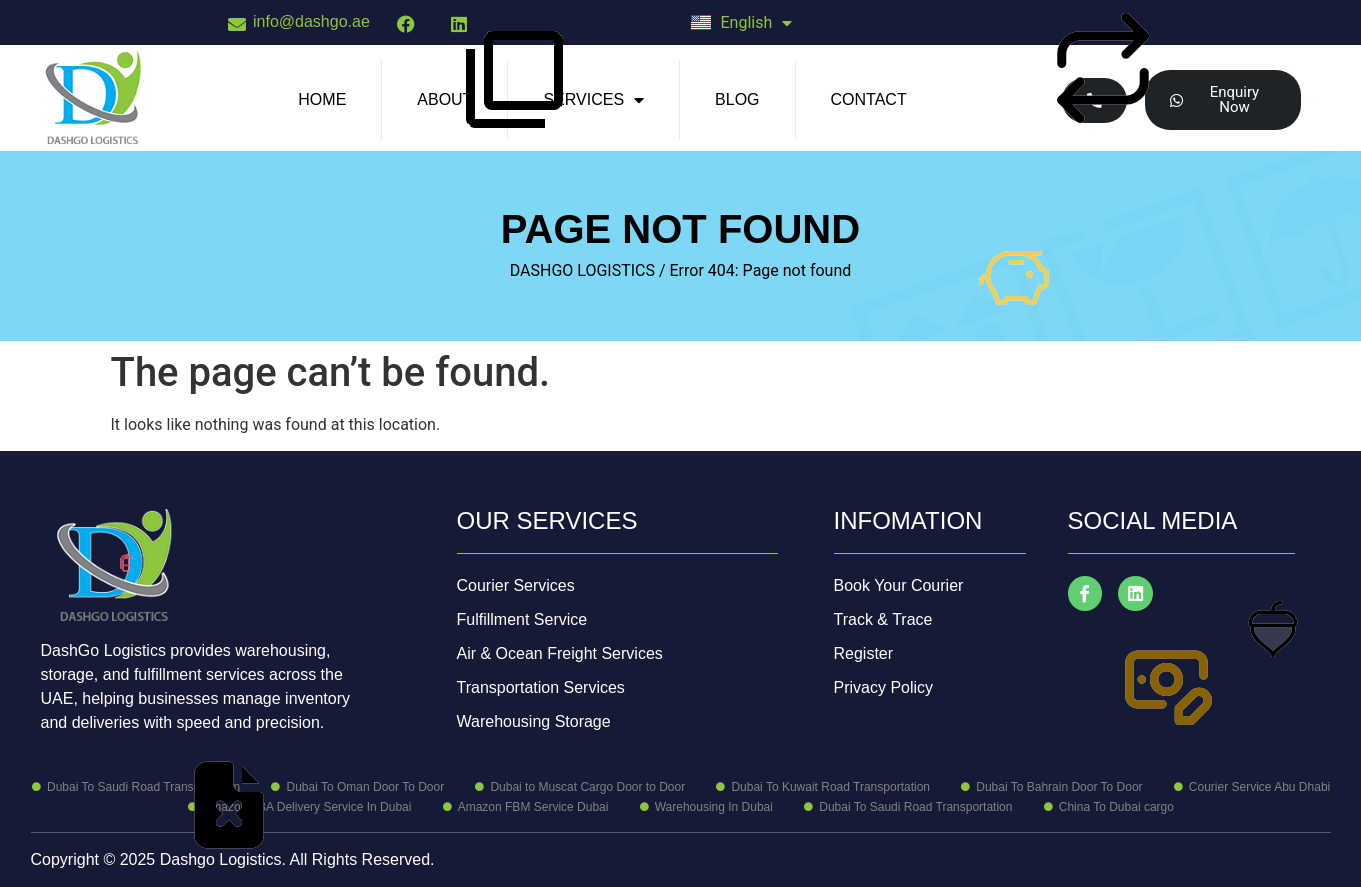 This screenshot has height=887, width=1361. What do you see at coordinates (1015, 278) in the screenshot?
I see `view your savings or budget` at bounding box center [1015, 278].